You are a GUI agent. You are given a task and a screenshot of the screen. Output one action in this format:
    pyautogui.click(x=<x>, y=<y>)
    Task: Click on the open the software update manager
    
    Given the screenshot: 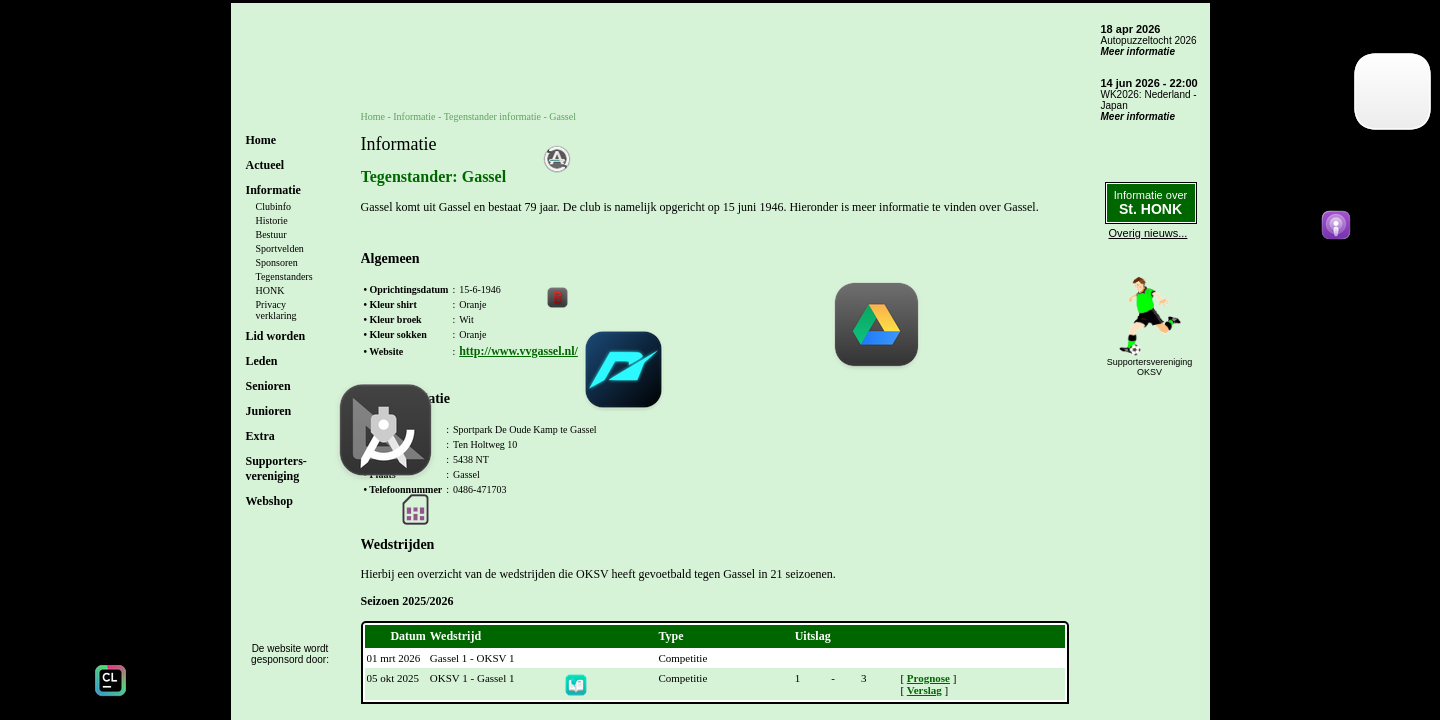 What is the action you would take?
    pyautogui.click(x=557, y=159)
    